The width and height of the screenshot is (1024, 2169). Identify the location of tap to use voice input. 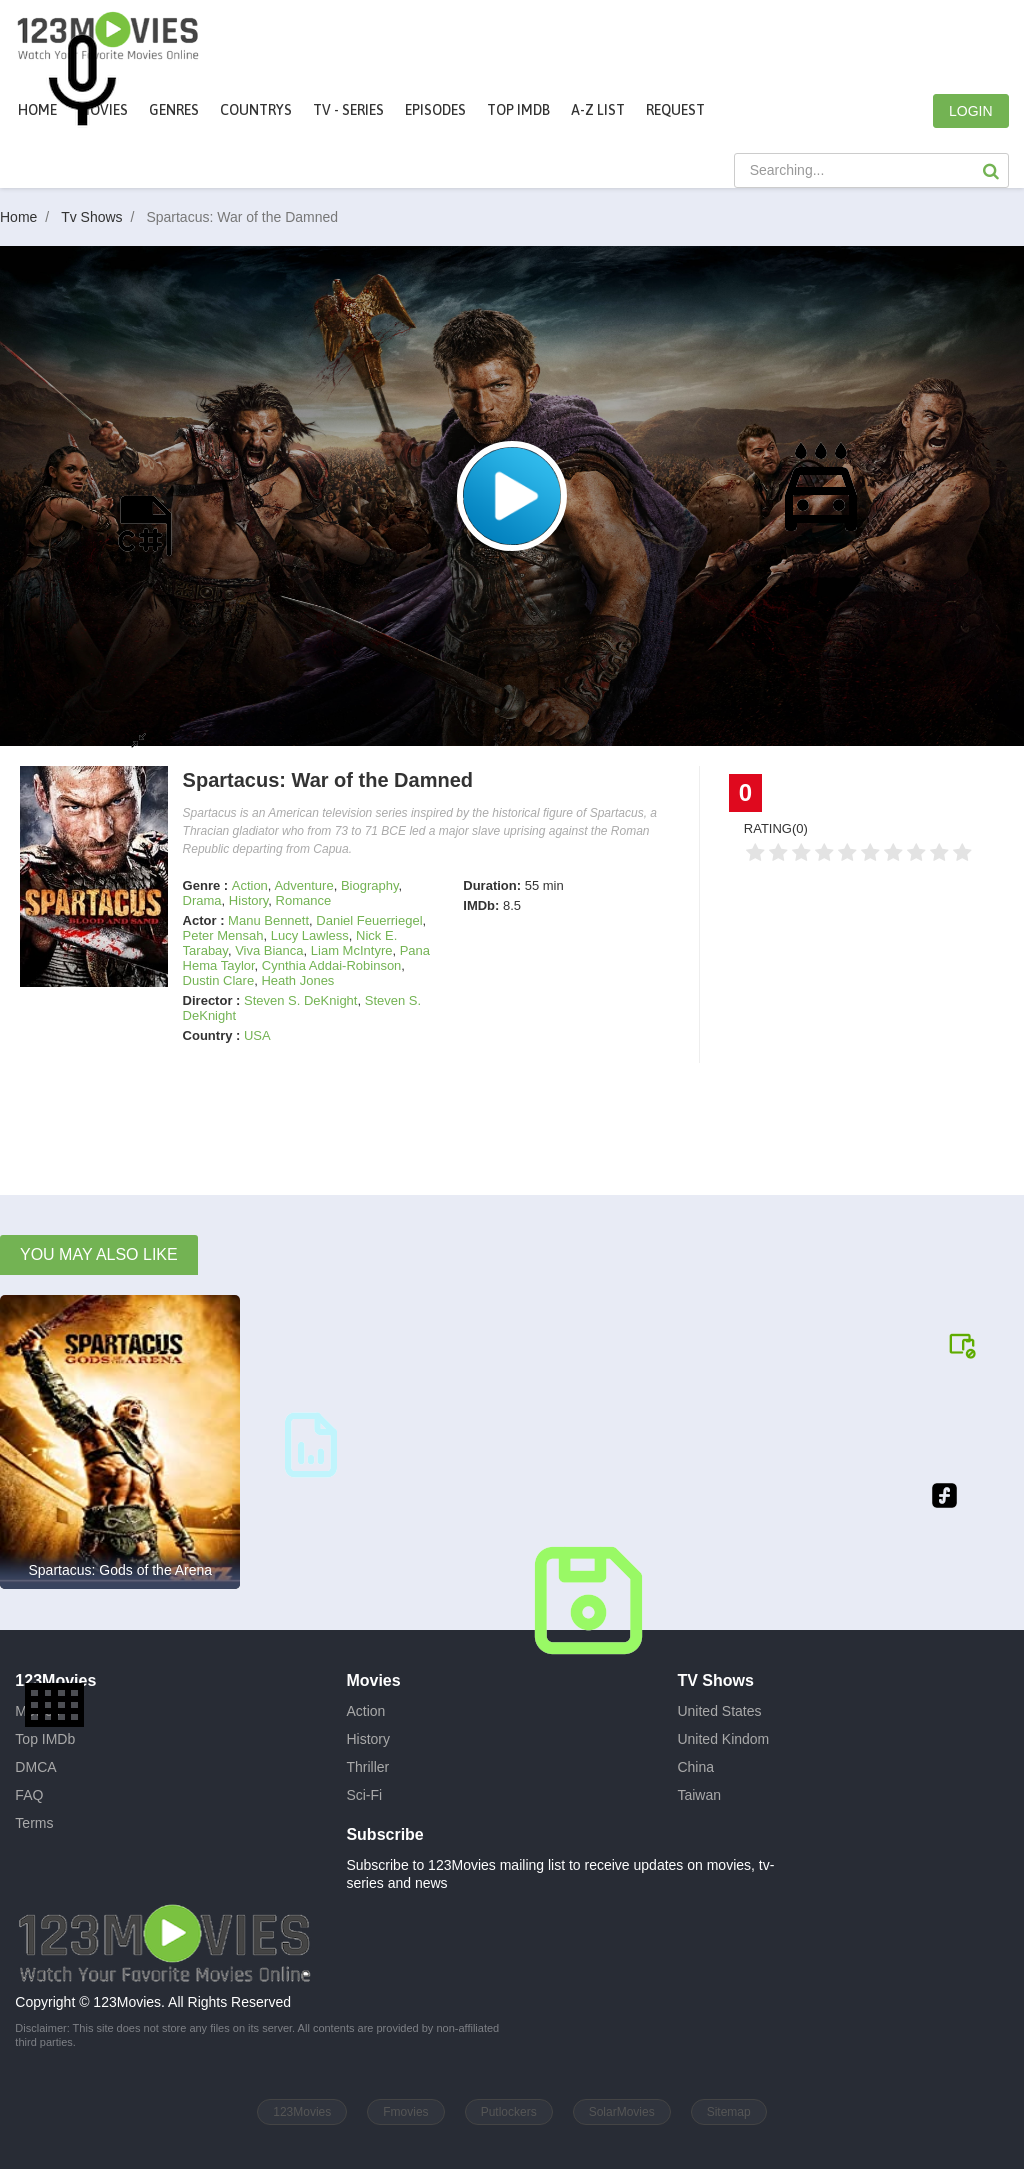
(82, 77).